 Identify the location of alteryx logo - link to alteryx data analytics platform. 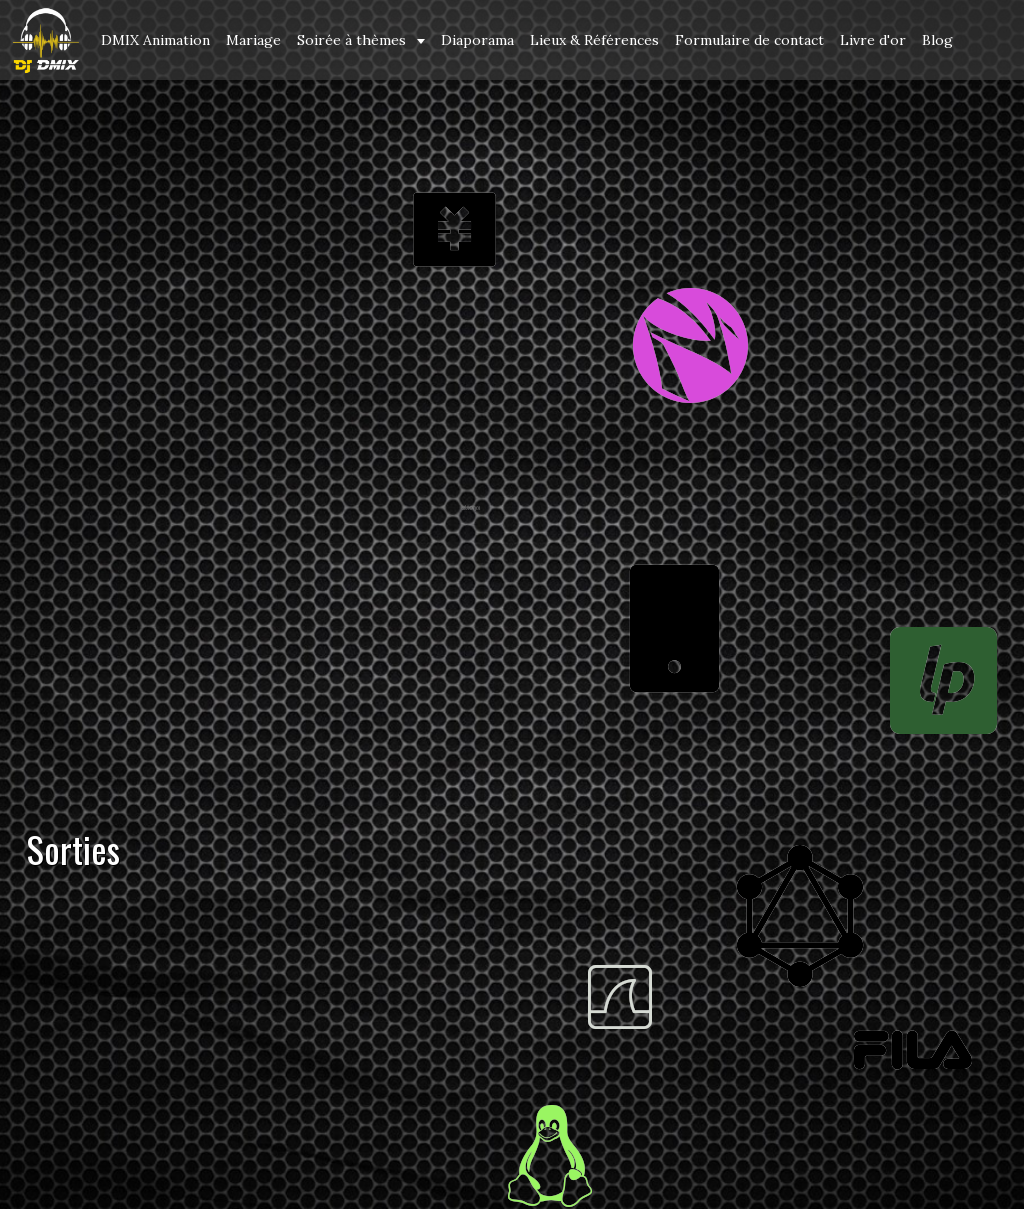
(471, 508).